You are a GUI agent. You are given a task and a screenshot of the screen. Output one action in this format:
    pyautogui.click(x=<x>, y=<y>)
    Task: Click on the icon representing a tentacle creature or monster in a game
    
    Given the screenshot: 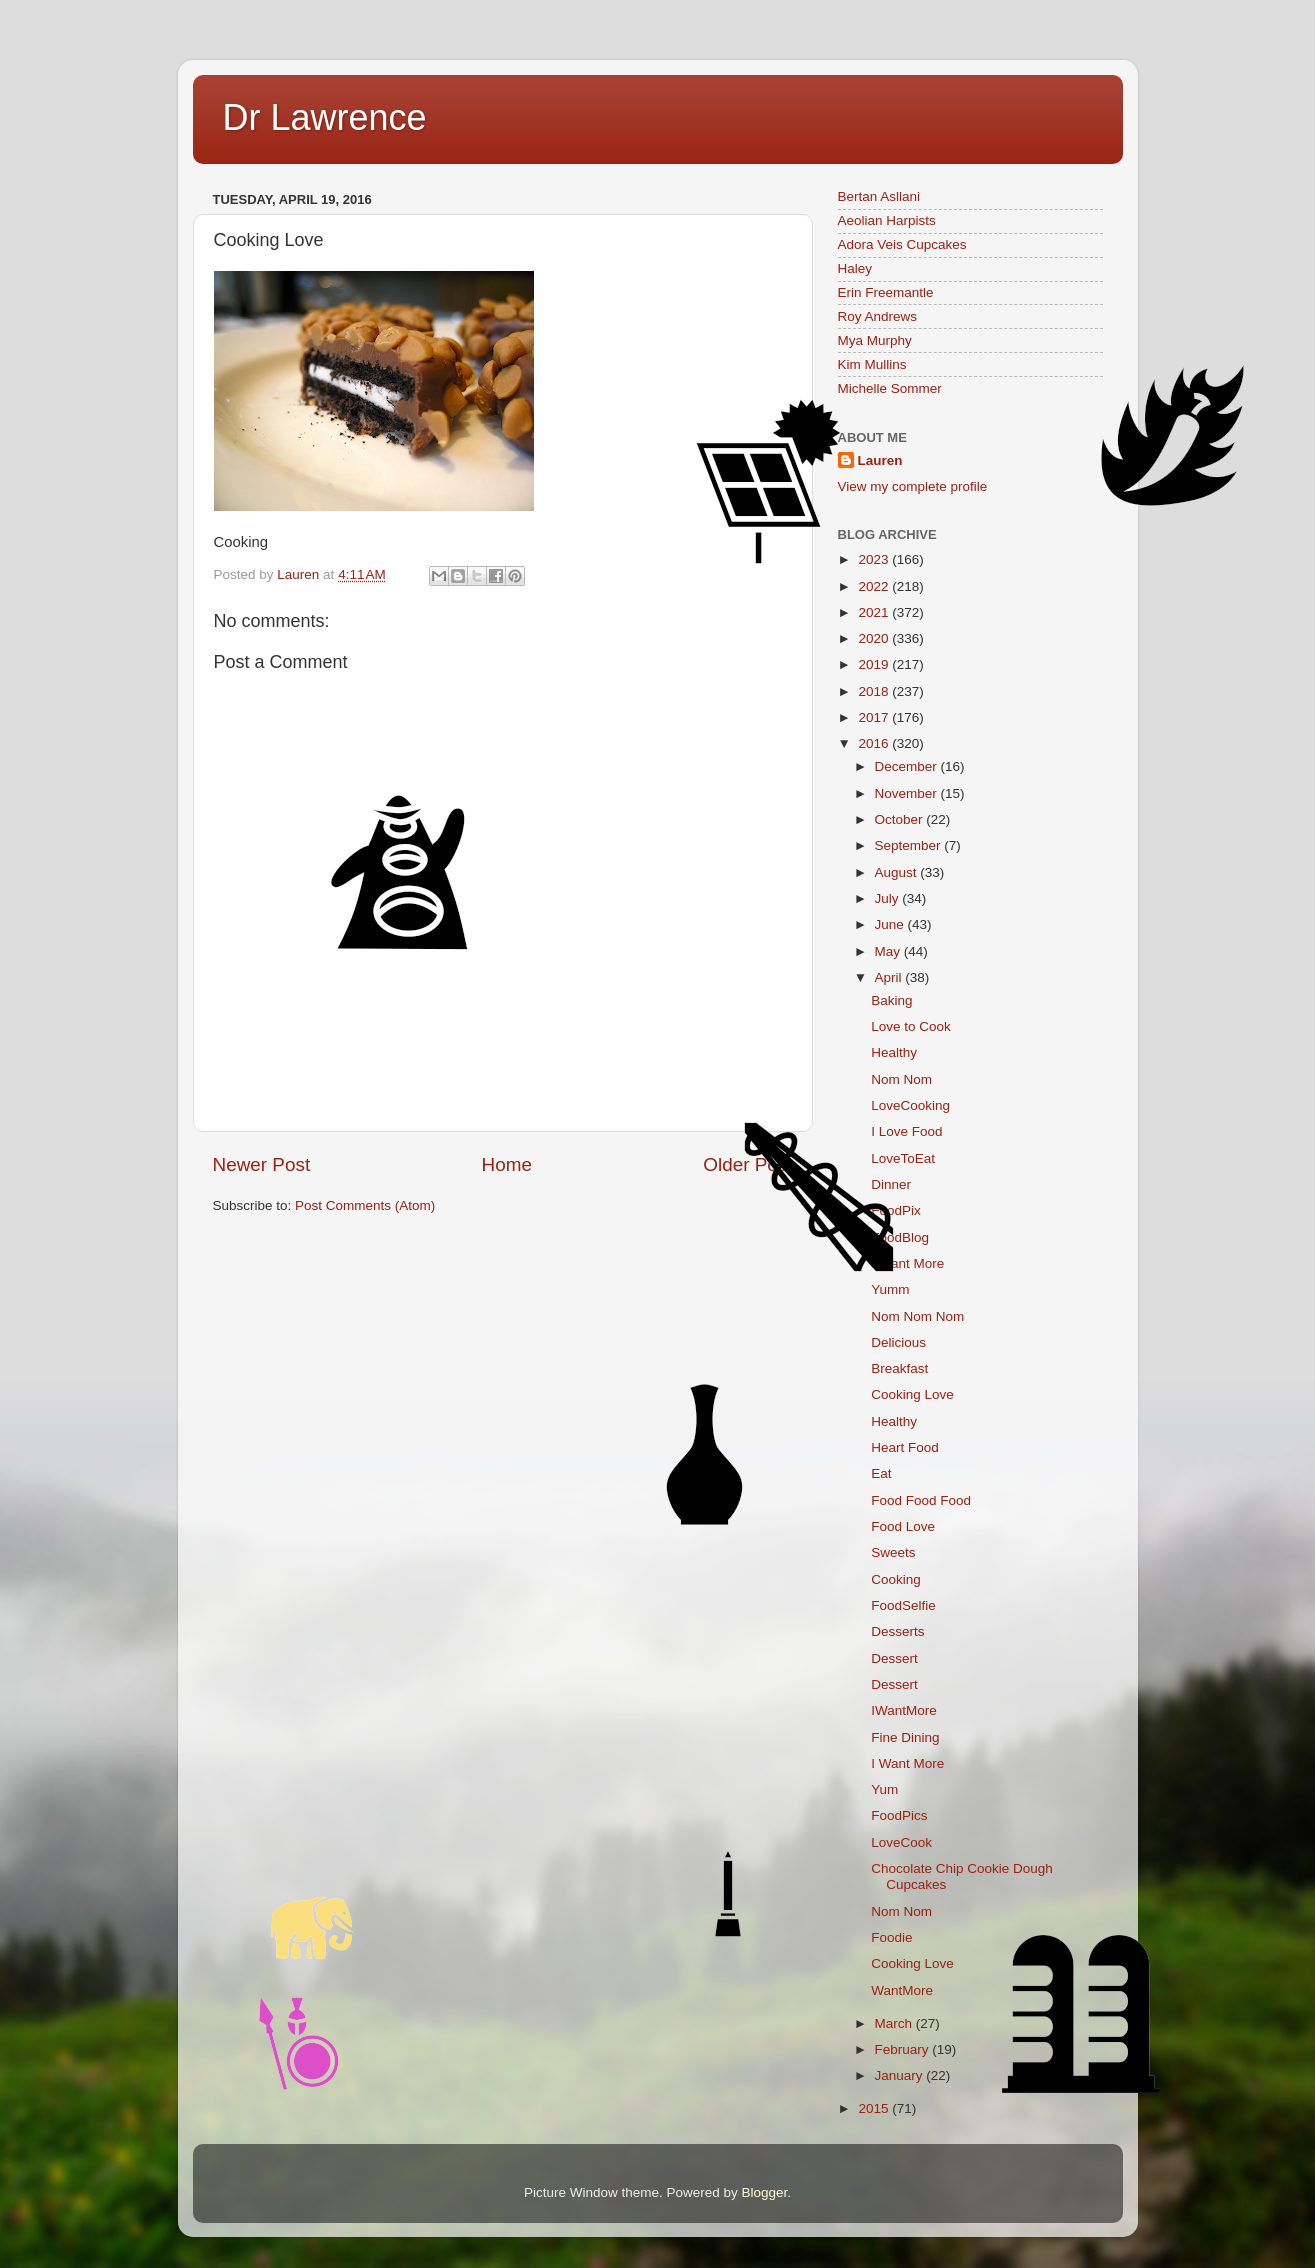 What is the action you would take?
    pyautogui.click(x=401, y=870)
    